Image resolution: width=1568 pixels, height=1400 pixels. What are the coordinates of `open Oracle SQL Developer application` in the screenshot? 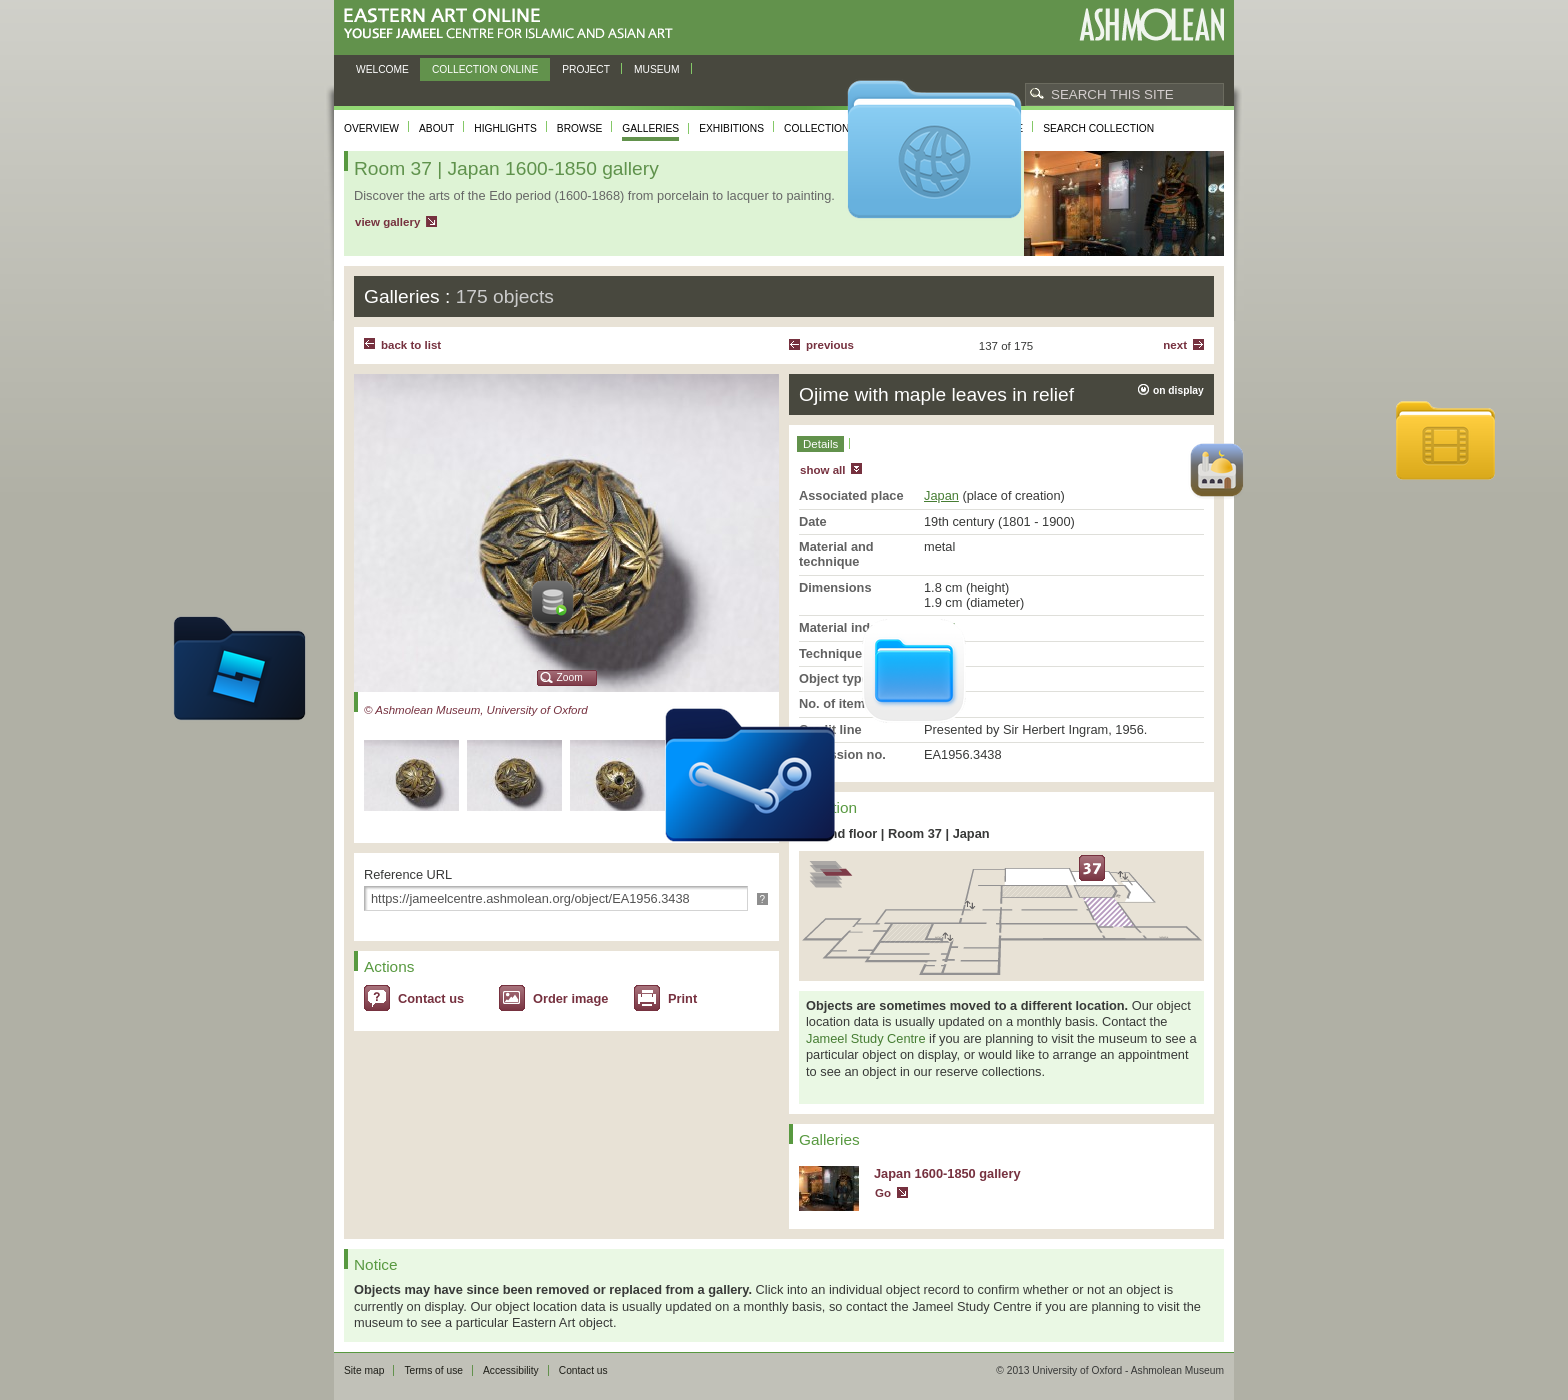 It's located at (552, 601).